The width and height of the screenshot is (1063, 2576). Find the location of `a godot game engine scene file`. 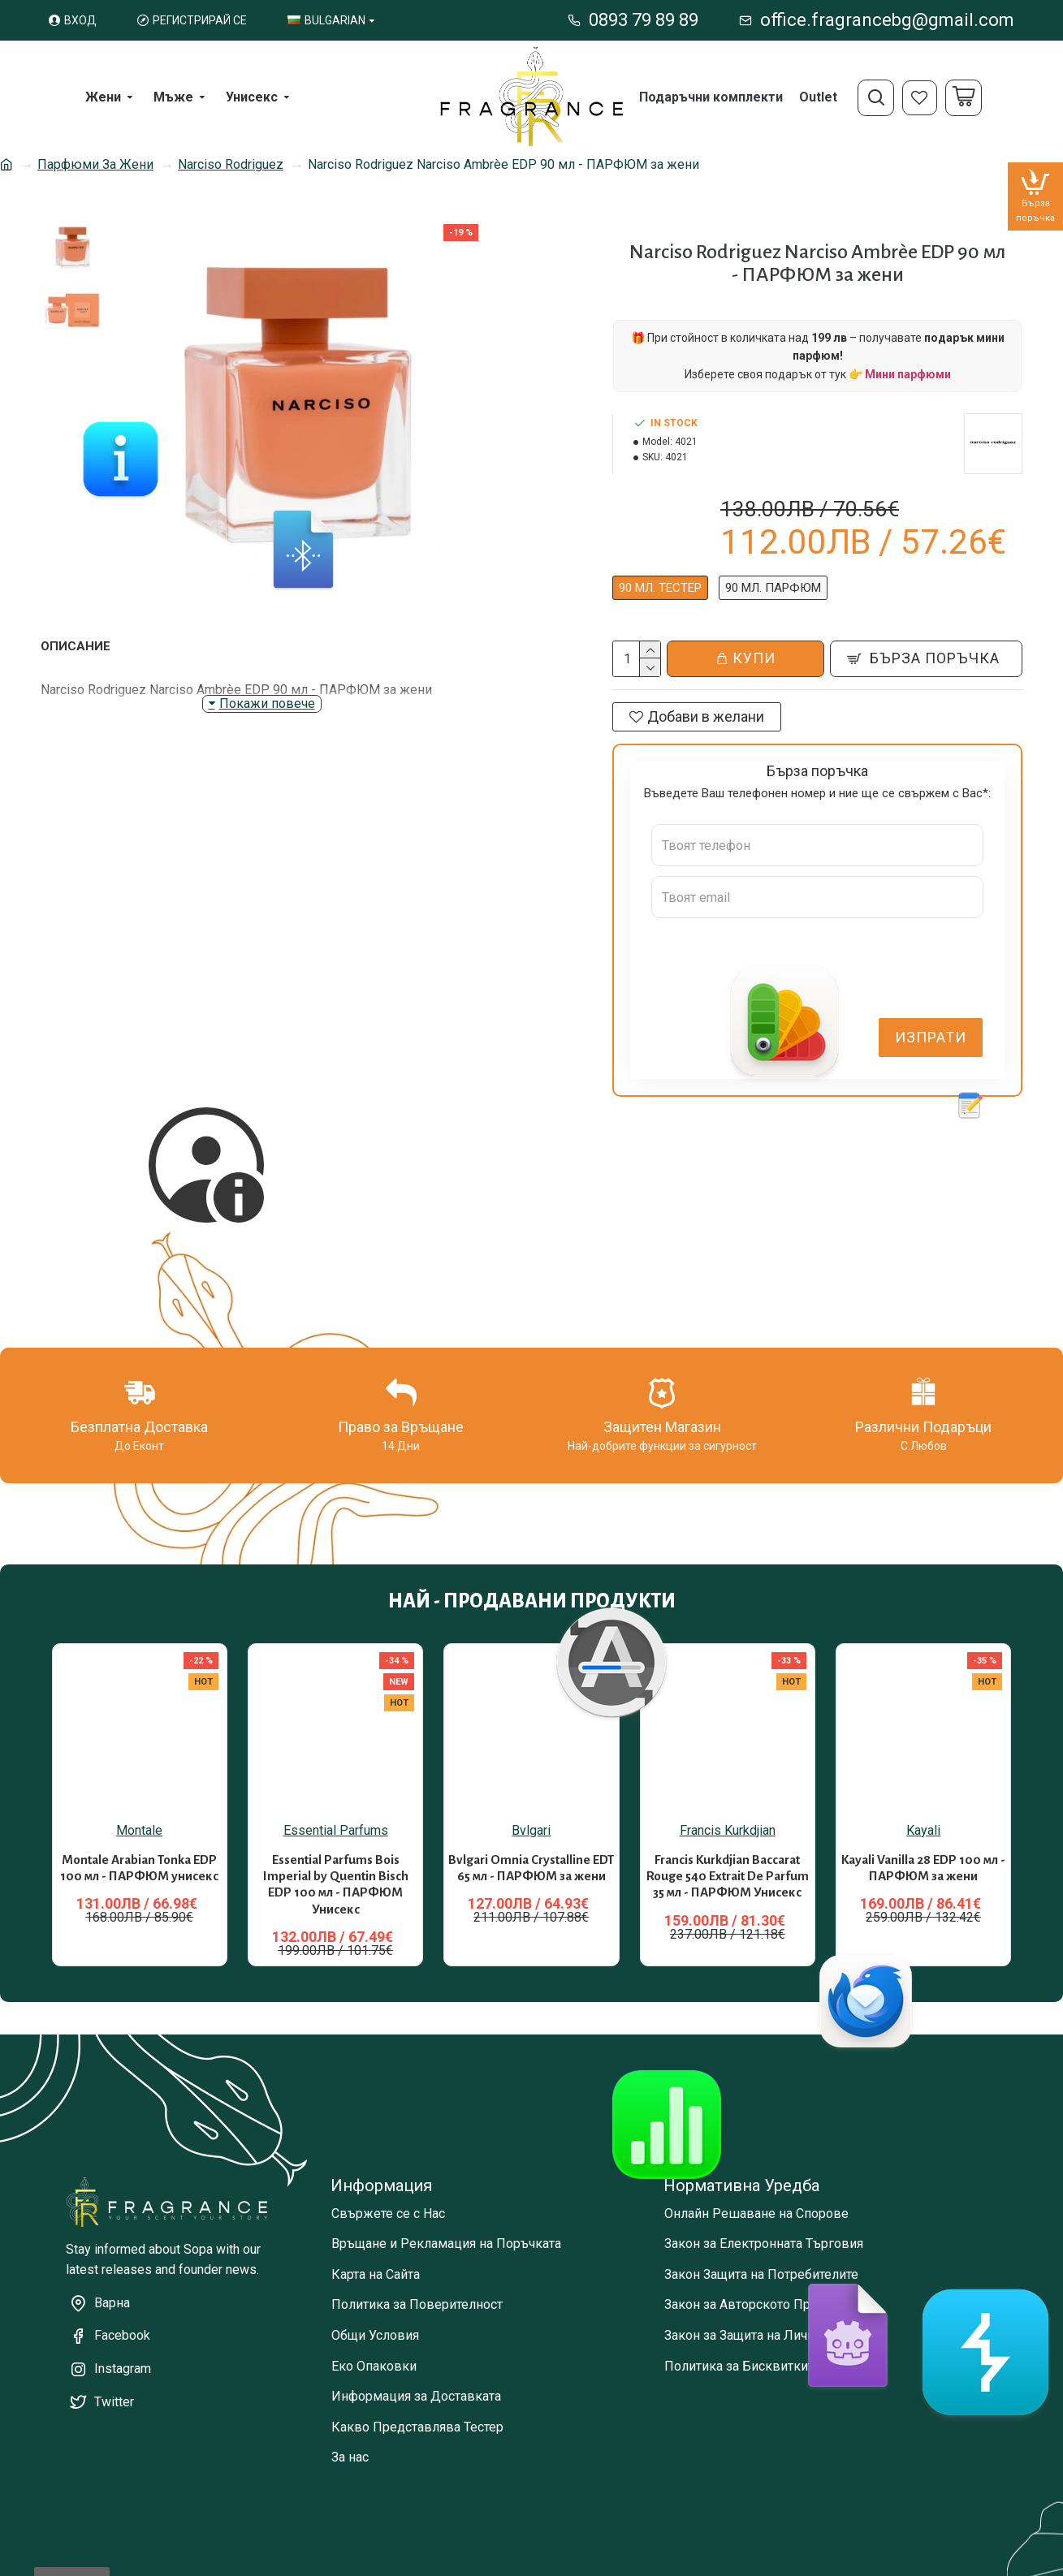

a godot game engine scene file is located at coordinates (848, 2337).